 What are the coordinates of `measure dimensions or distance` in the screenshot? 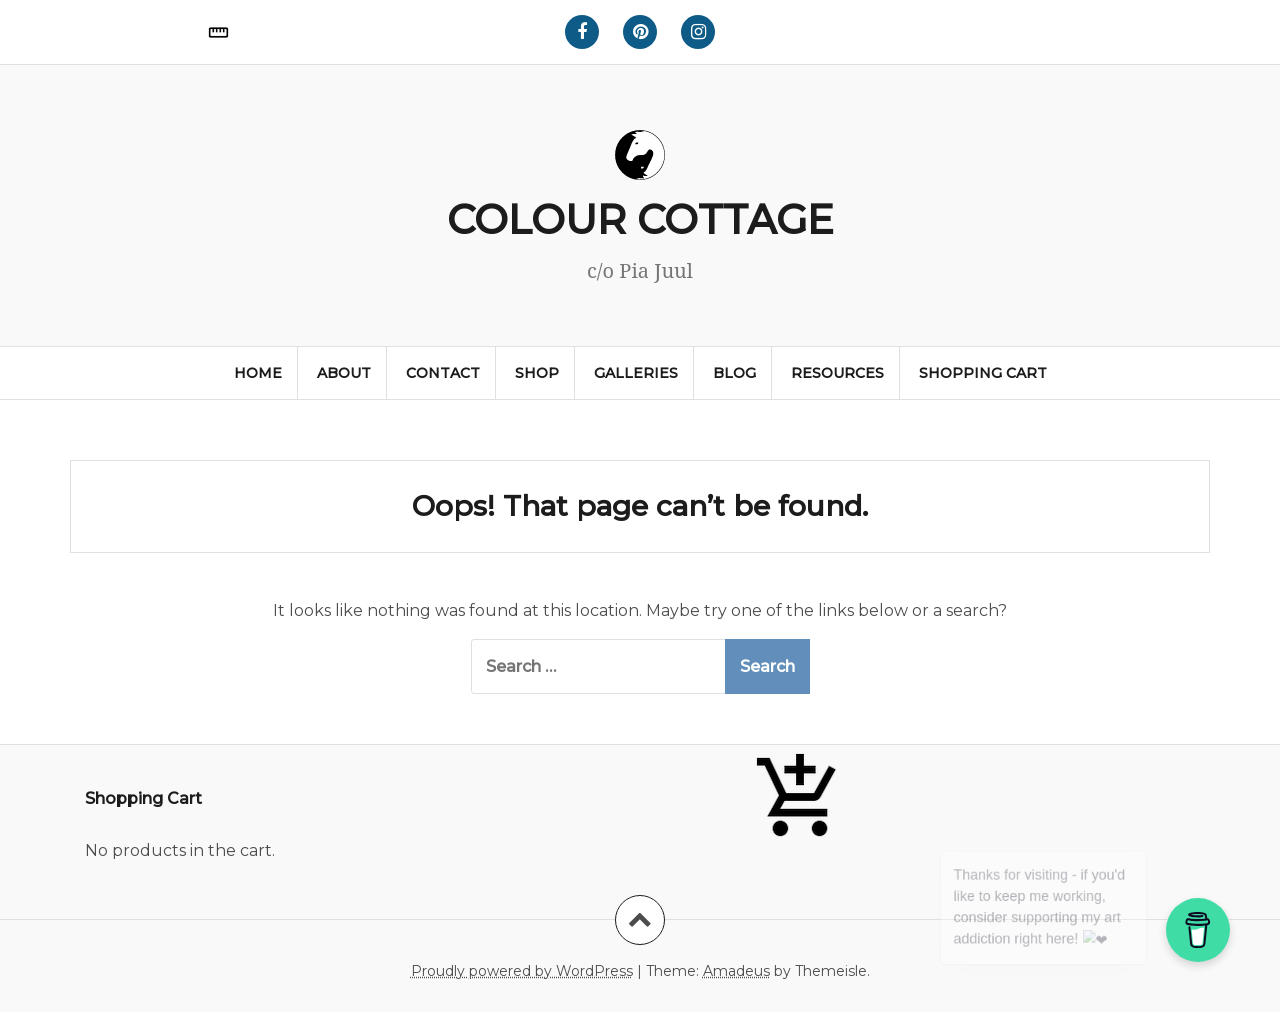 It's located at (218, 32).